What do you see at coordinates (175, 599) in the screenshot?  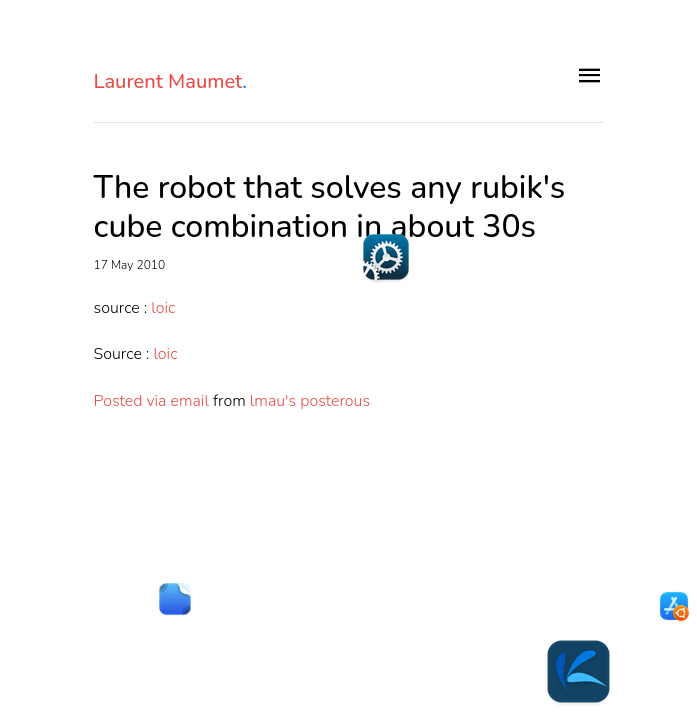 I see `open hot corners system preferences` at bounding box center [175, 599].